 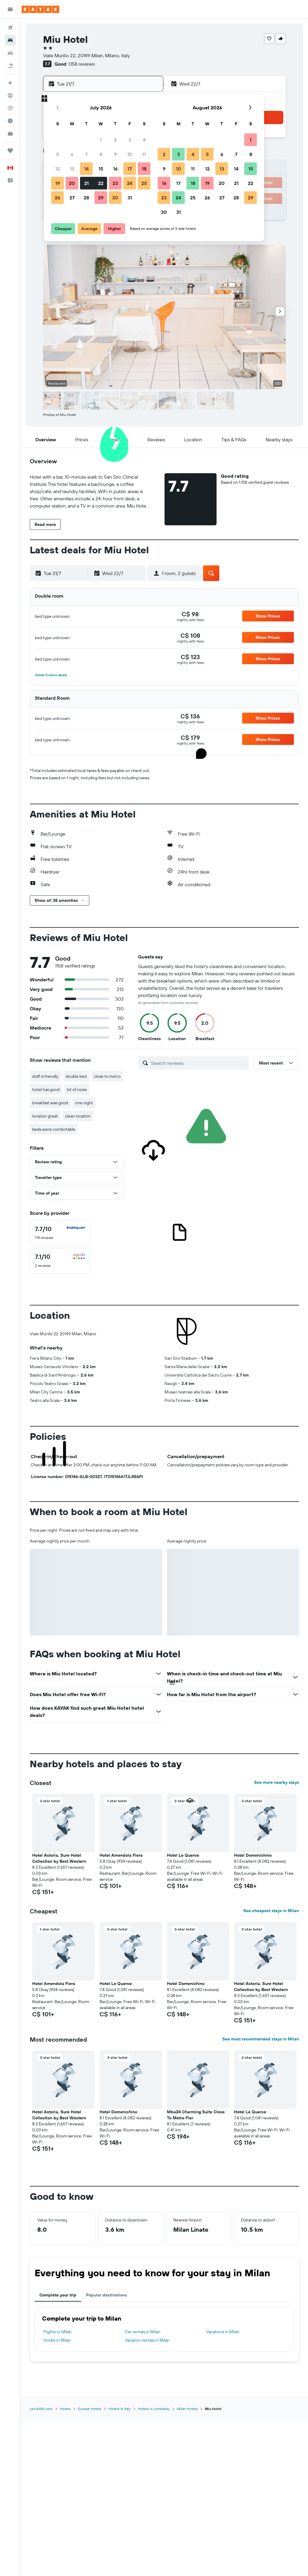 What do you see at coordinates (54, 1453) in the screenshot?
I see `view analytics or statistics` at bounding box center [54, 1453].